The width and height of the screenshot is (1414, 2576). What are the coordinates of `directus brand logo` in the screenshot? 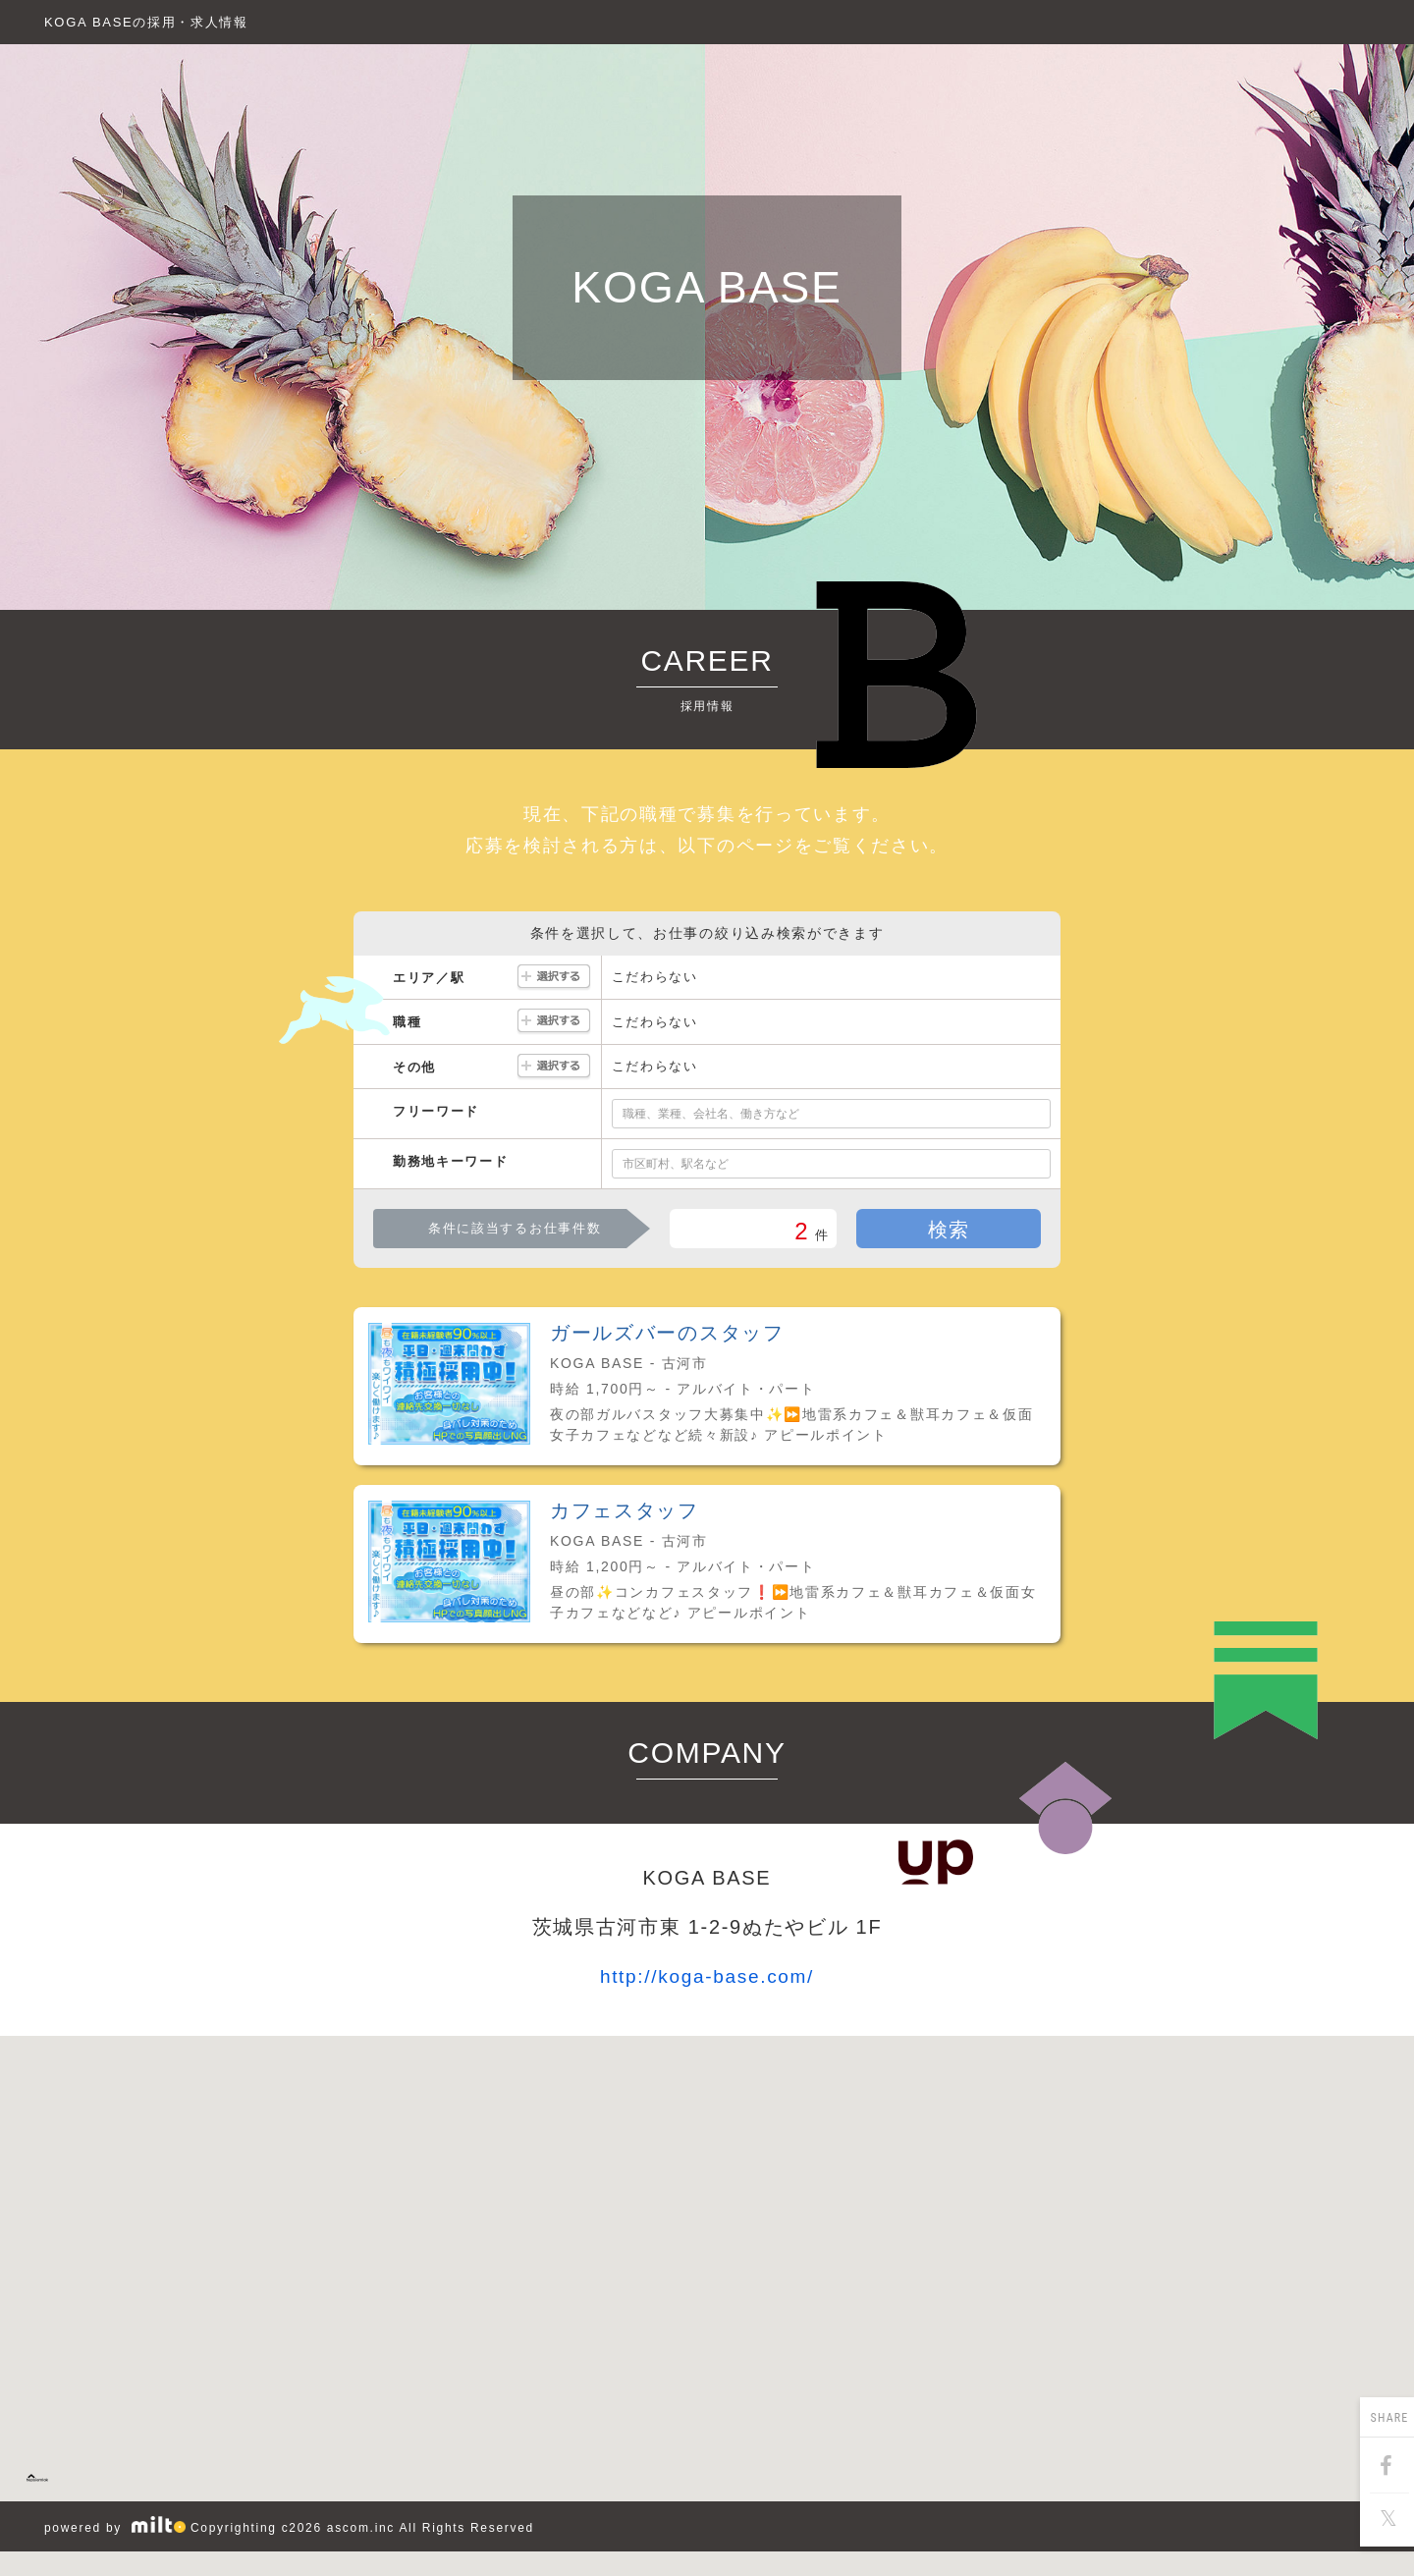 It's located at (334, 1010).